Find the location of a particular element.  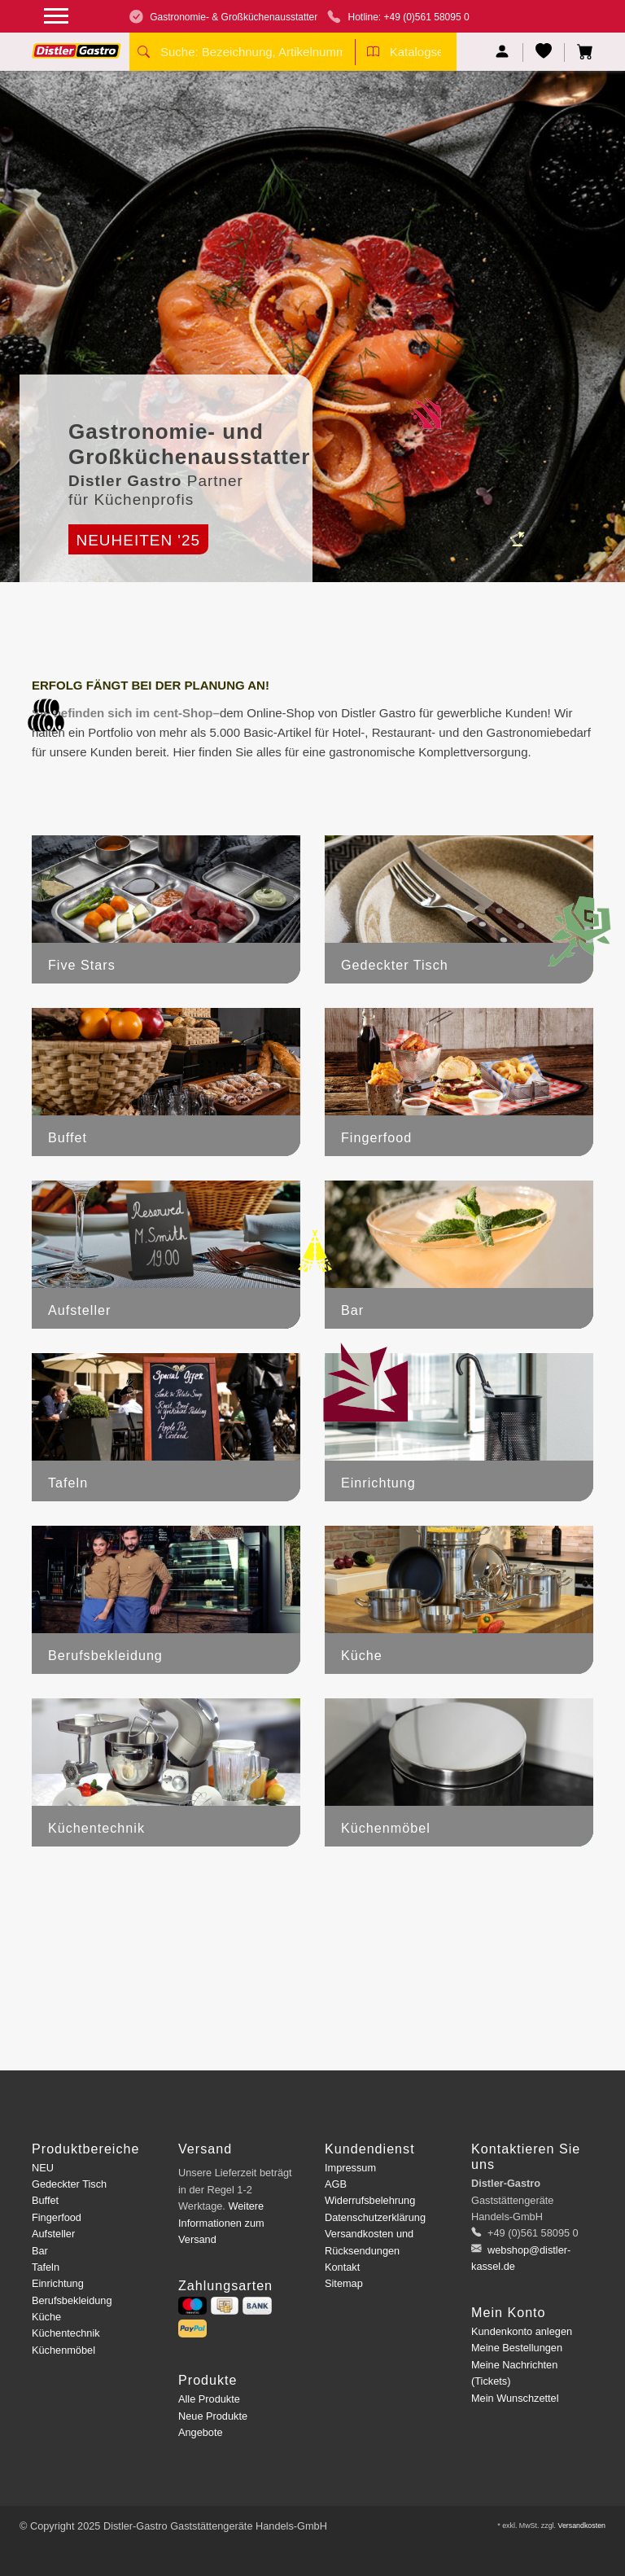

access camping or outdoor activity features is located at coordinates (315, 1251).